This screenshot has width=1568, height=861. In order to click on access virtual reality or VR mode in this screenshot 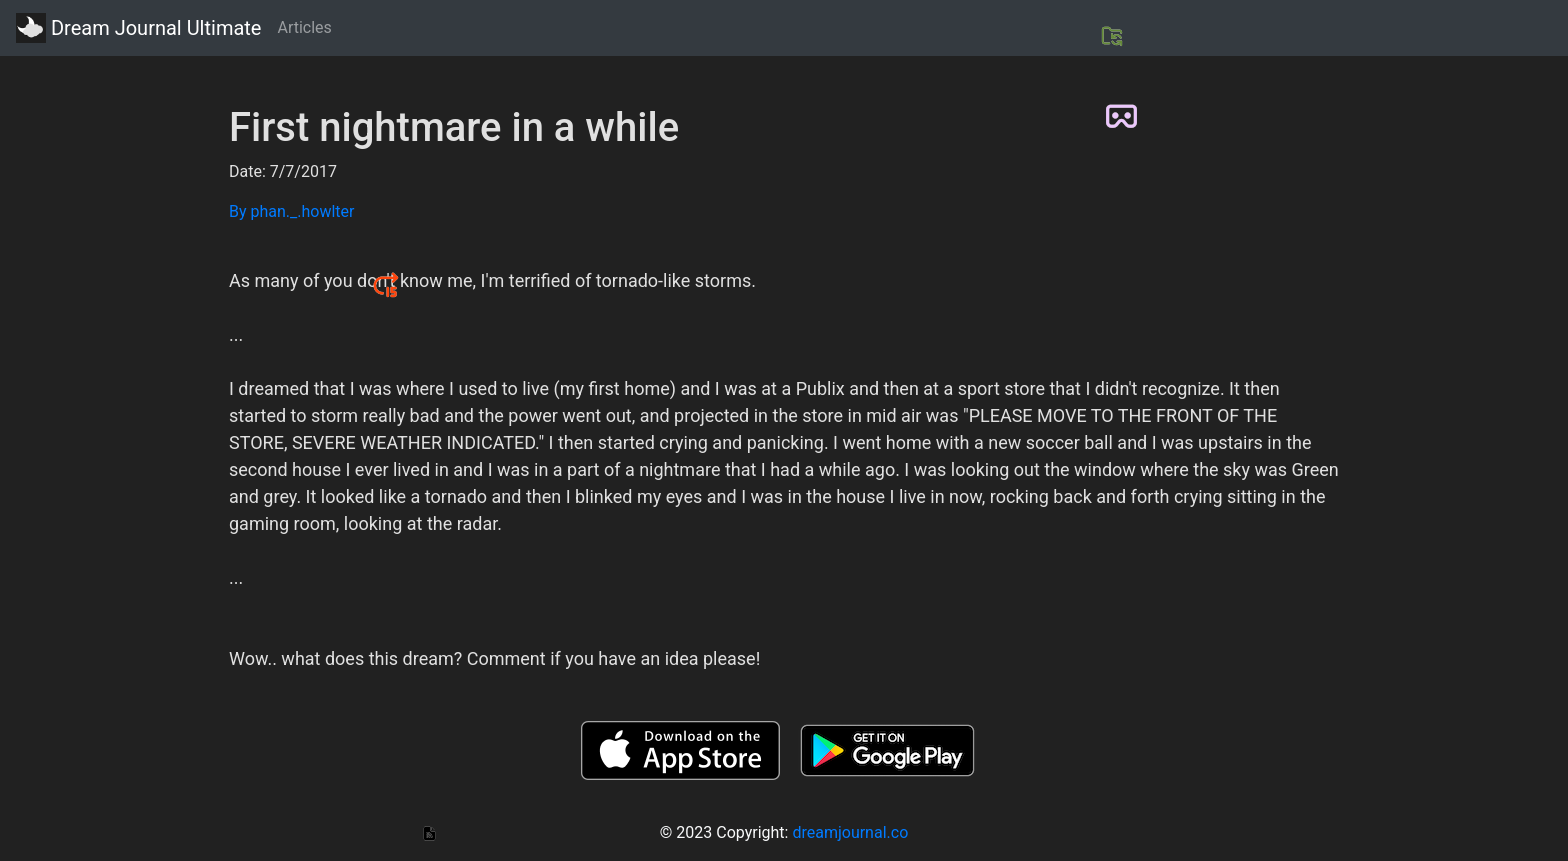, I will do `click(1121, 115)`.